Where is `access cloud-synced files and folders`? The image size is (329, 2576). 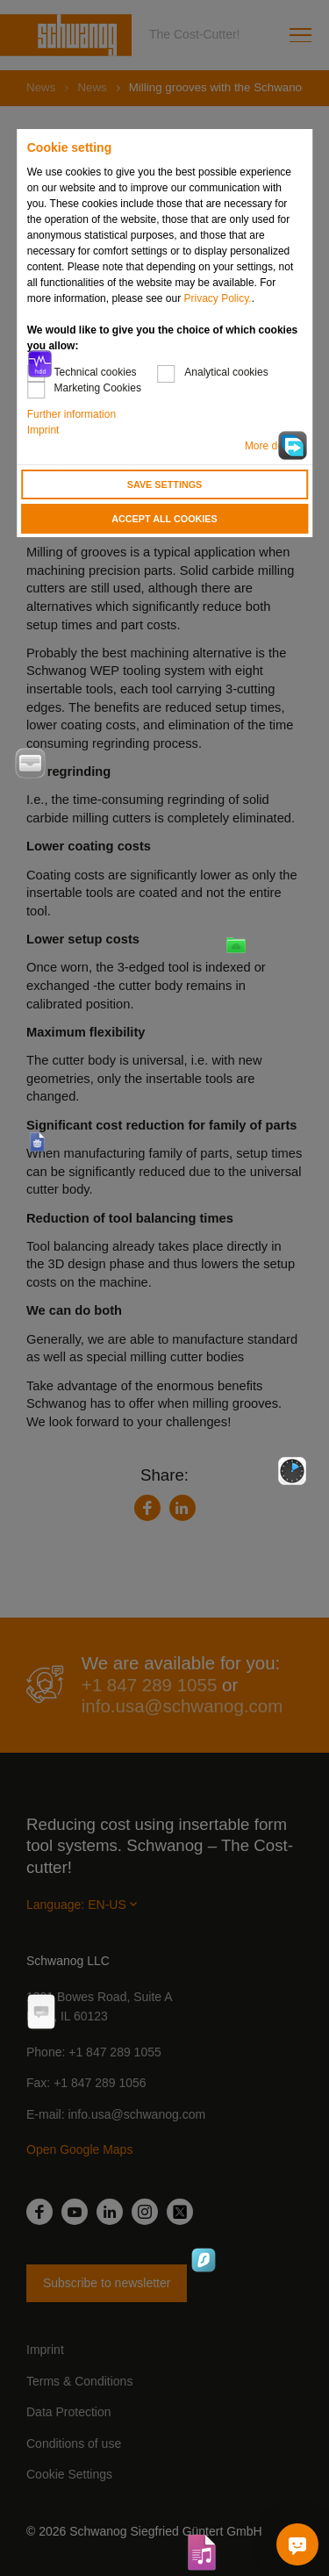
access cloud-synced files and folders is located at coordinates (236, 945).